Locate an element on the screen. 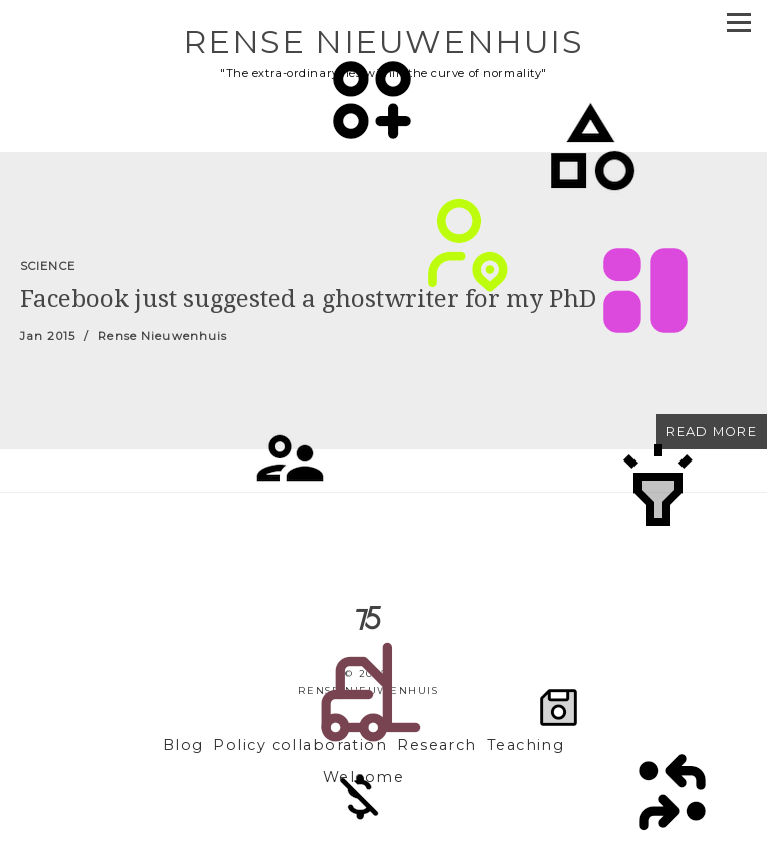  merge or converge items to endpoints is located at coordinates (672, 794).